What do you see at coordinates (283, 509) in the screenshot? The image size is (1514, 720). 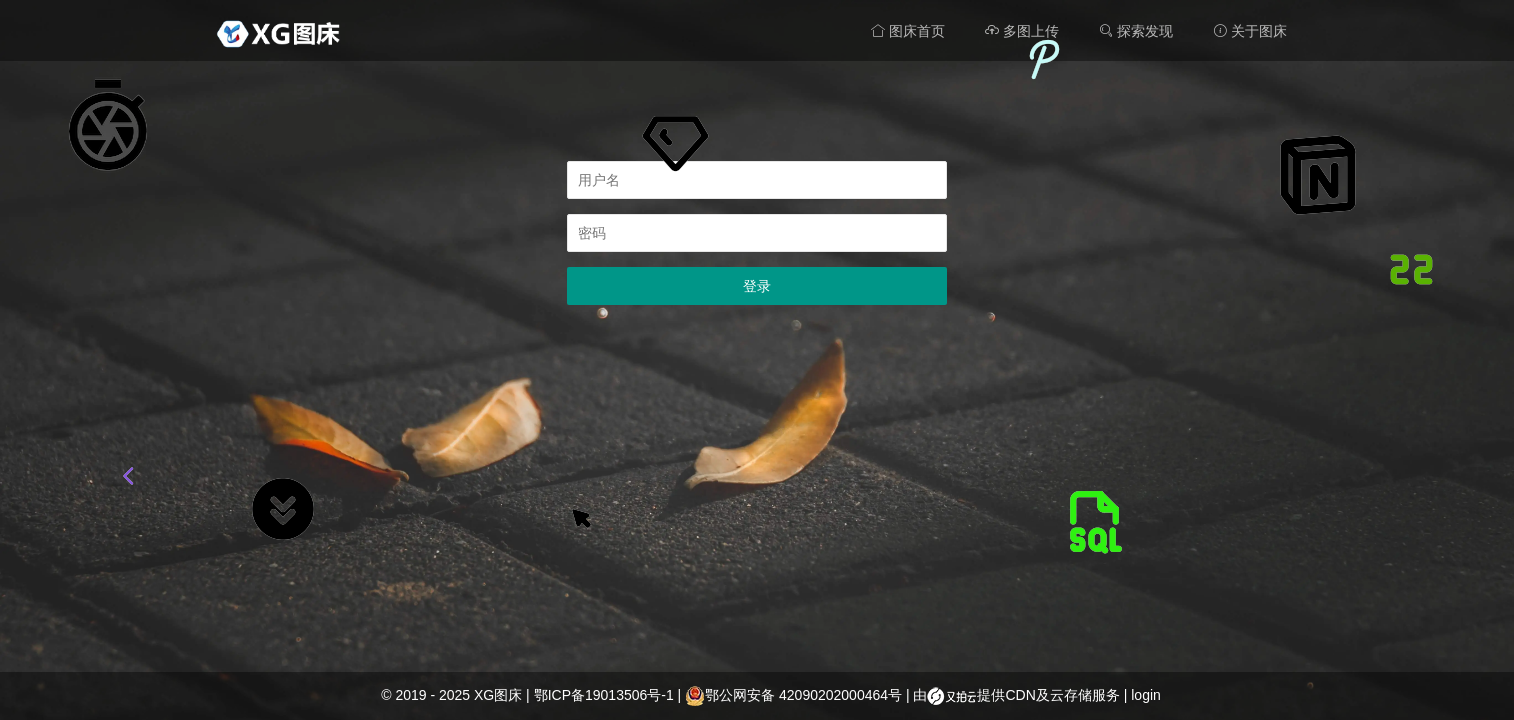 I see `expand to show more content below` at bounding box center [283, 509].